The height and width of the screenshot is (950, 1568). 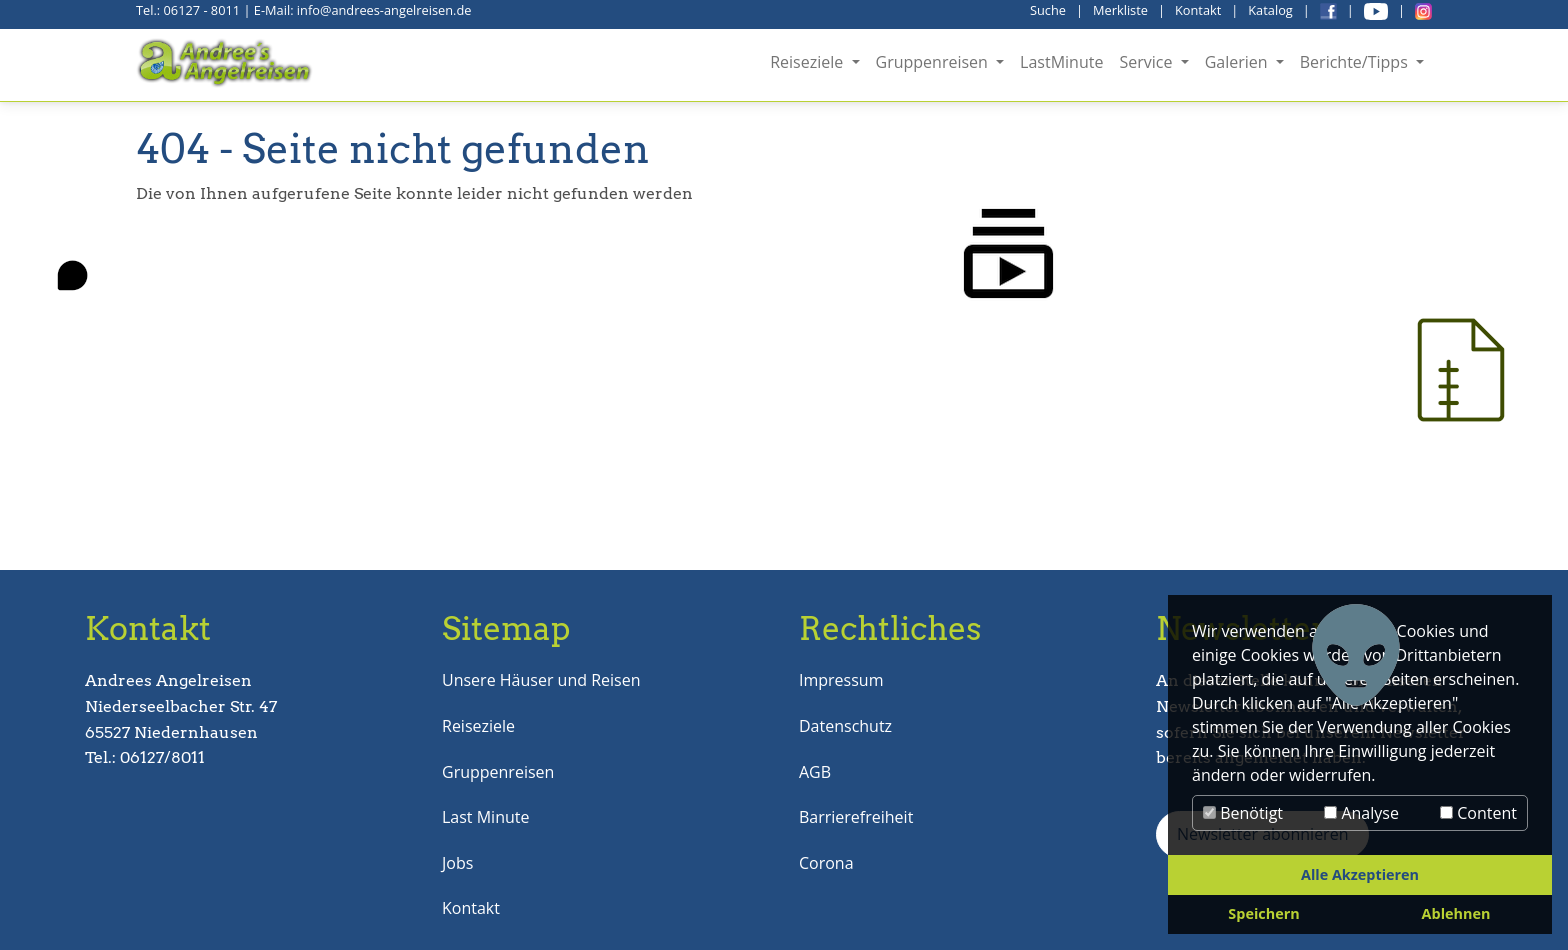 I want to click on view your subscriptions, so click(x=1008, y=253).